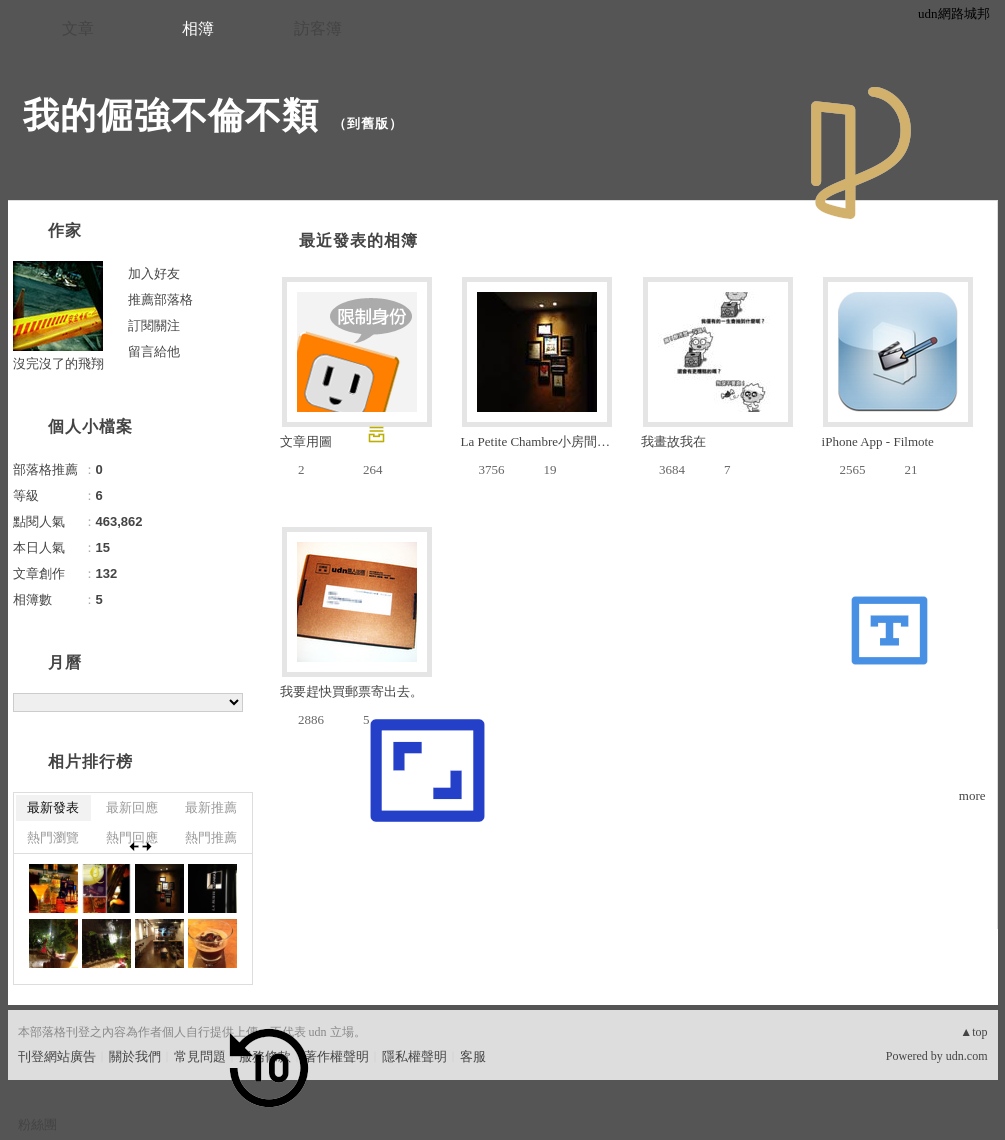 This screenshot has height=1140, width=1005. Describe the element at coordinates (427, 770) in the screenshot. I see `adjust image or video aspect ratio` at that location.